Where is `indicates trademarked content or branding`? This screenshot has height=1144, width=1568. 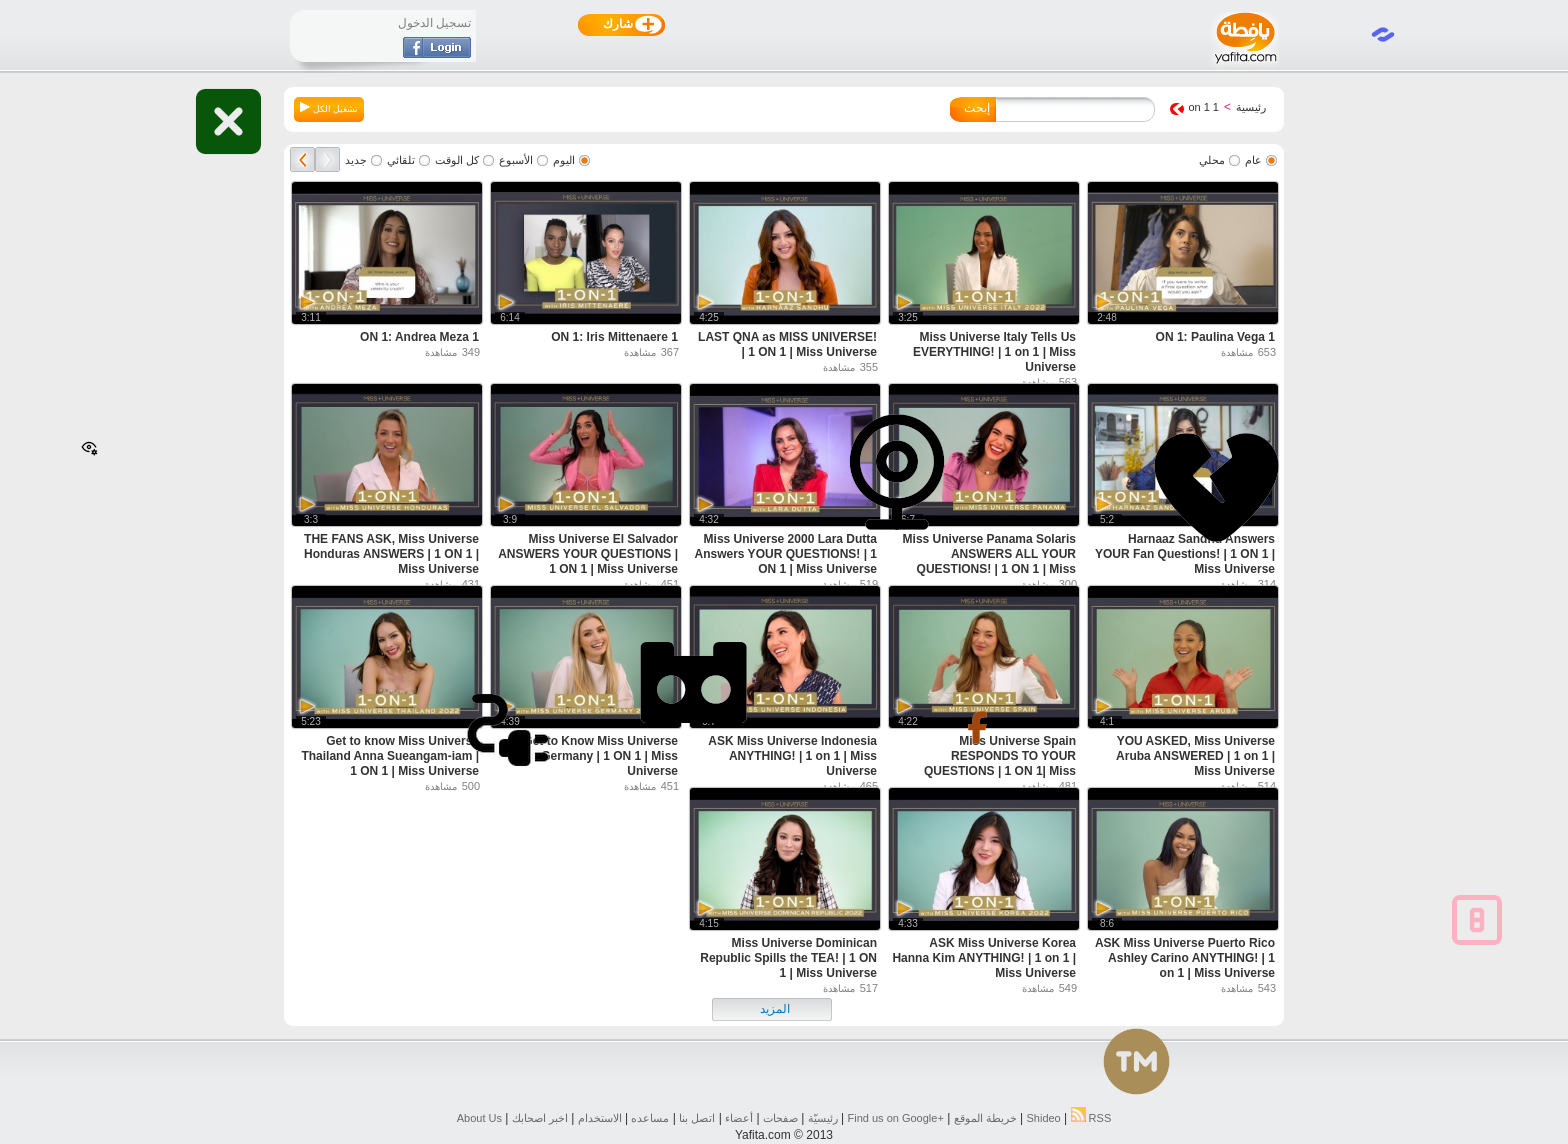 indicates trademarked content or branding is located at coordinates (1136, 1061).